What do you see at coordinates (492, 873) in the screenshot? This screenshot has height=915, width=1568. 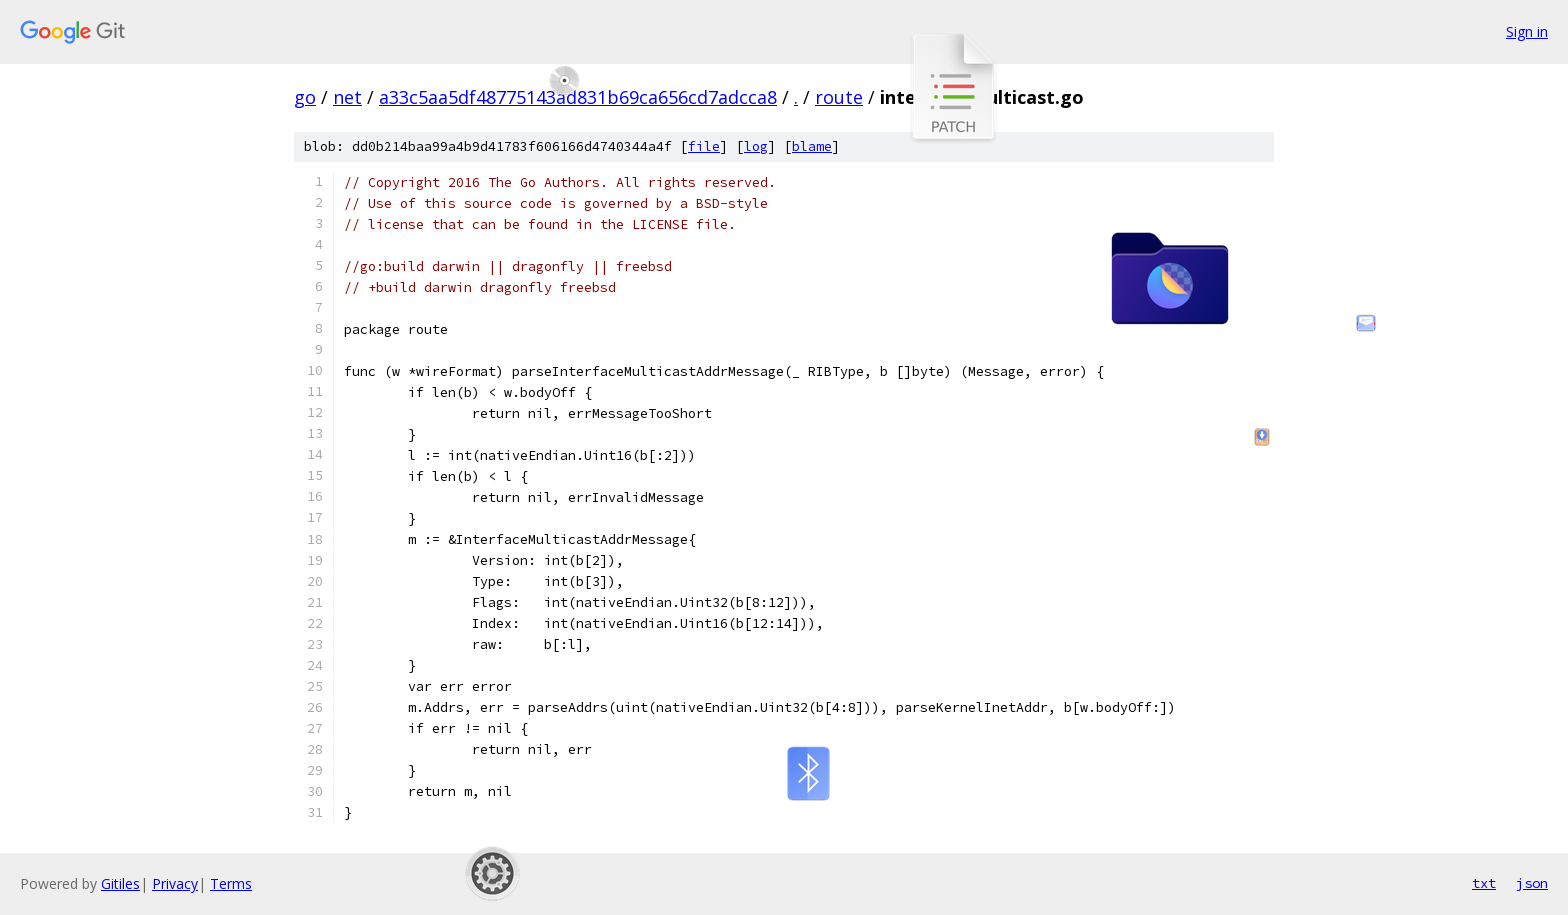 I see `open system settings` at bounding box center [492, 873].